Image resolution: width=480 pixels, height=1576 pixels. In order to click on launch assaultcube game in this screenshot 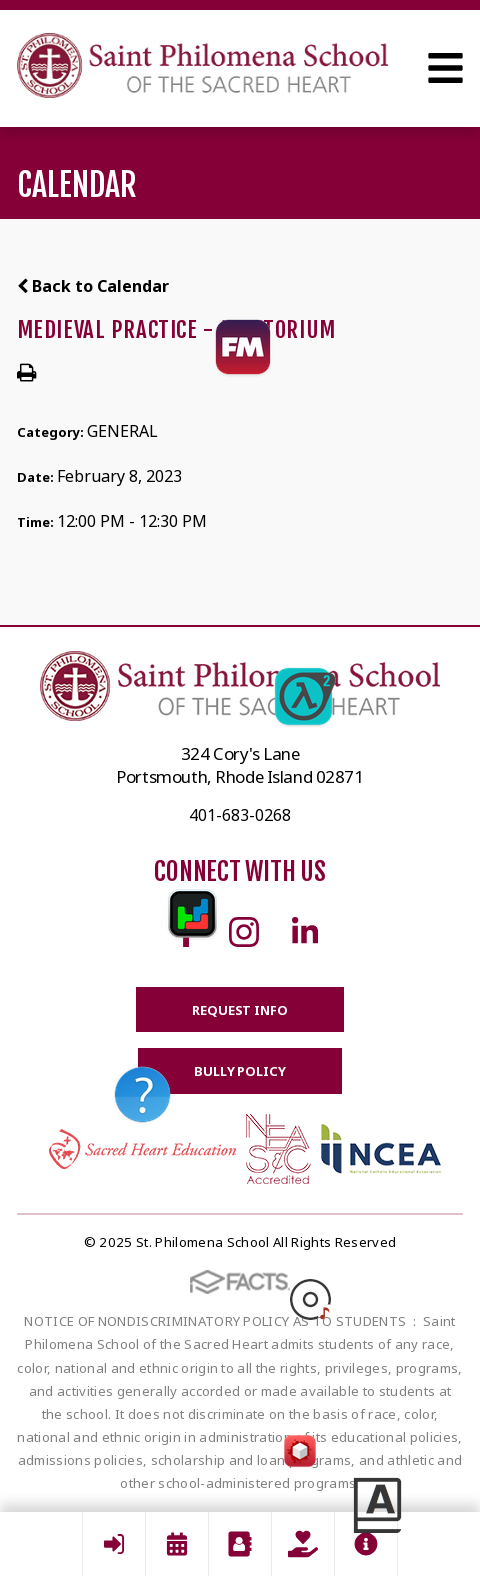, I will do `click(300, 1451)`.